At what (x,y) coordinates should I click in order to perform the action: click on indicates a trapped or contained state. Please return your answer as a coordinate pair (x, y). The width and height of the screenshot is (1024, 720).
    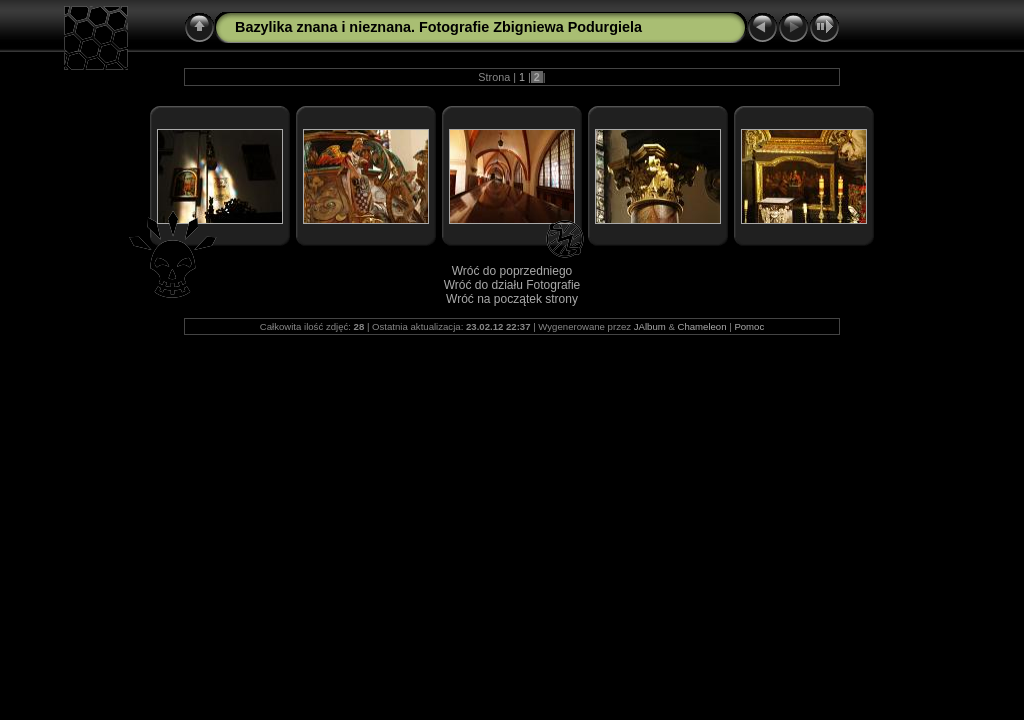
    Looking at the image, I should click on (565, 239).